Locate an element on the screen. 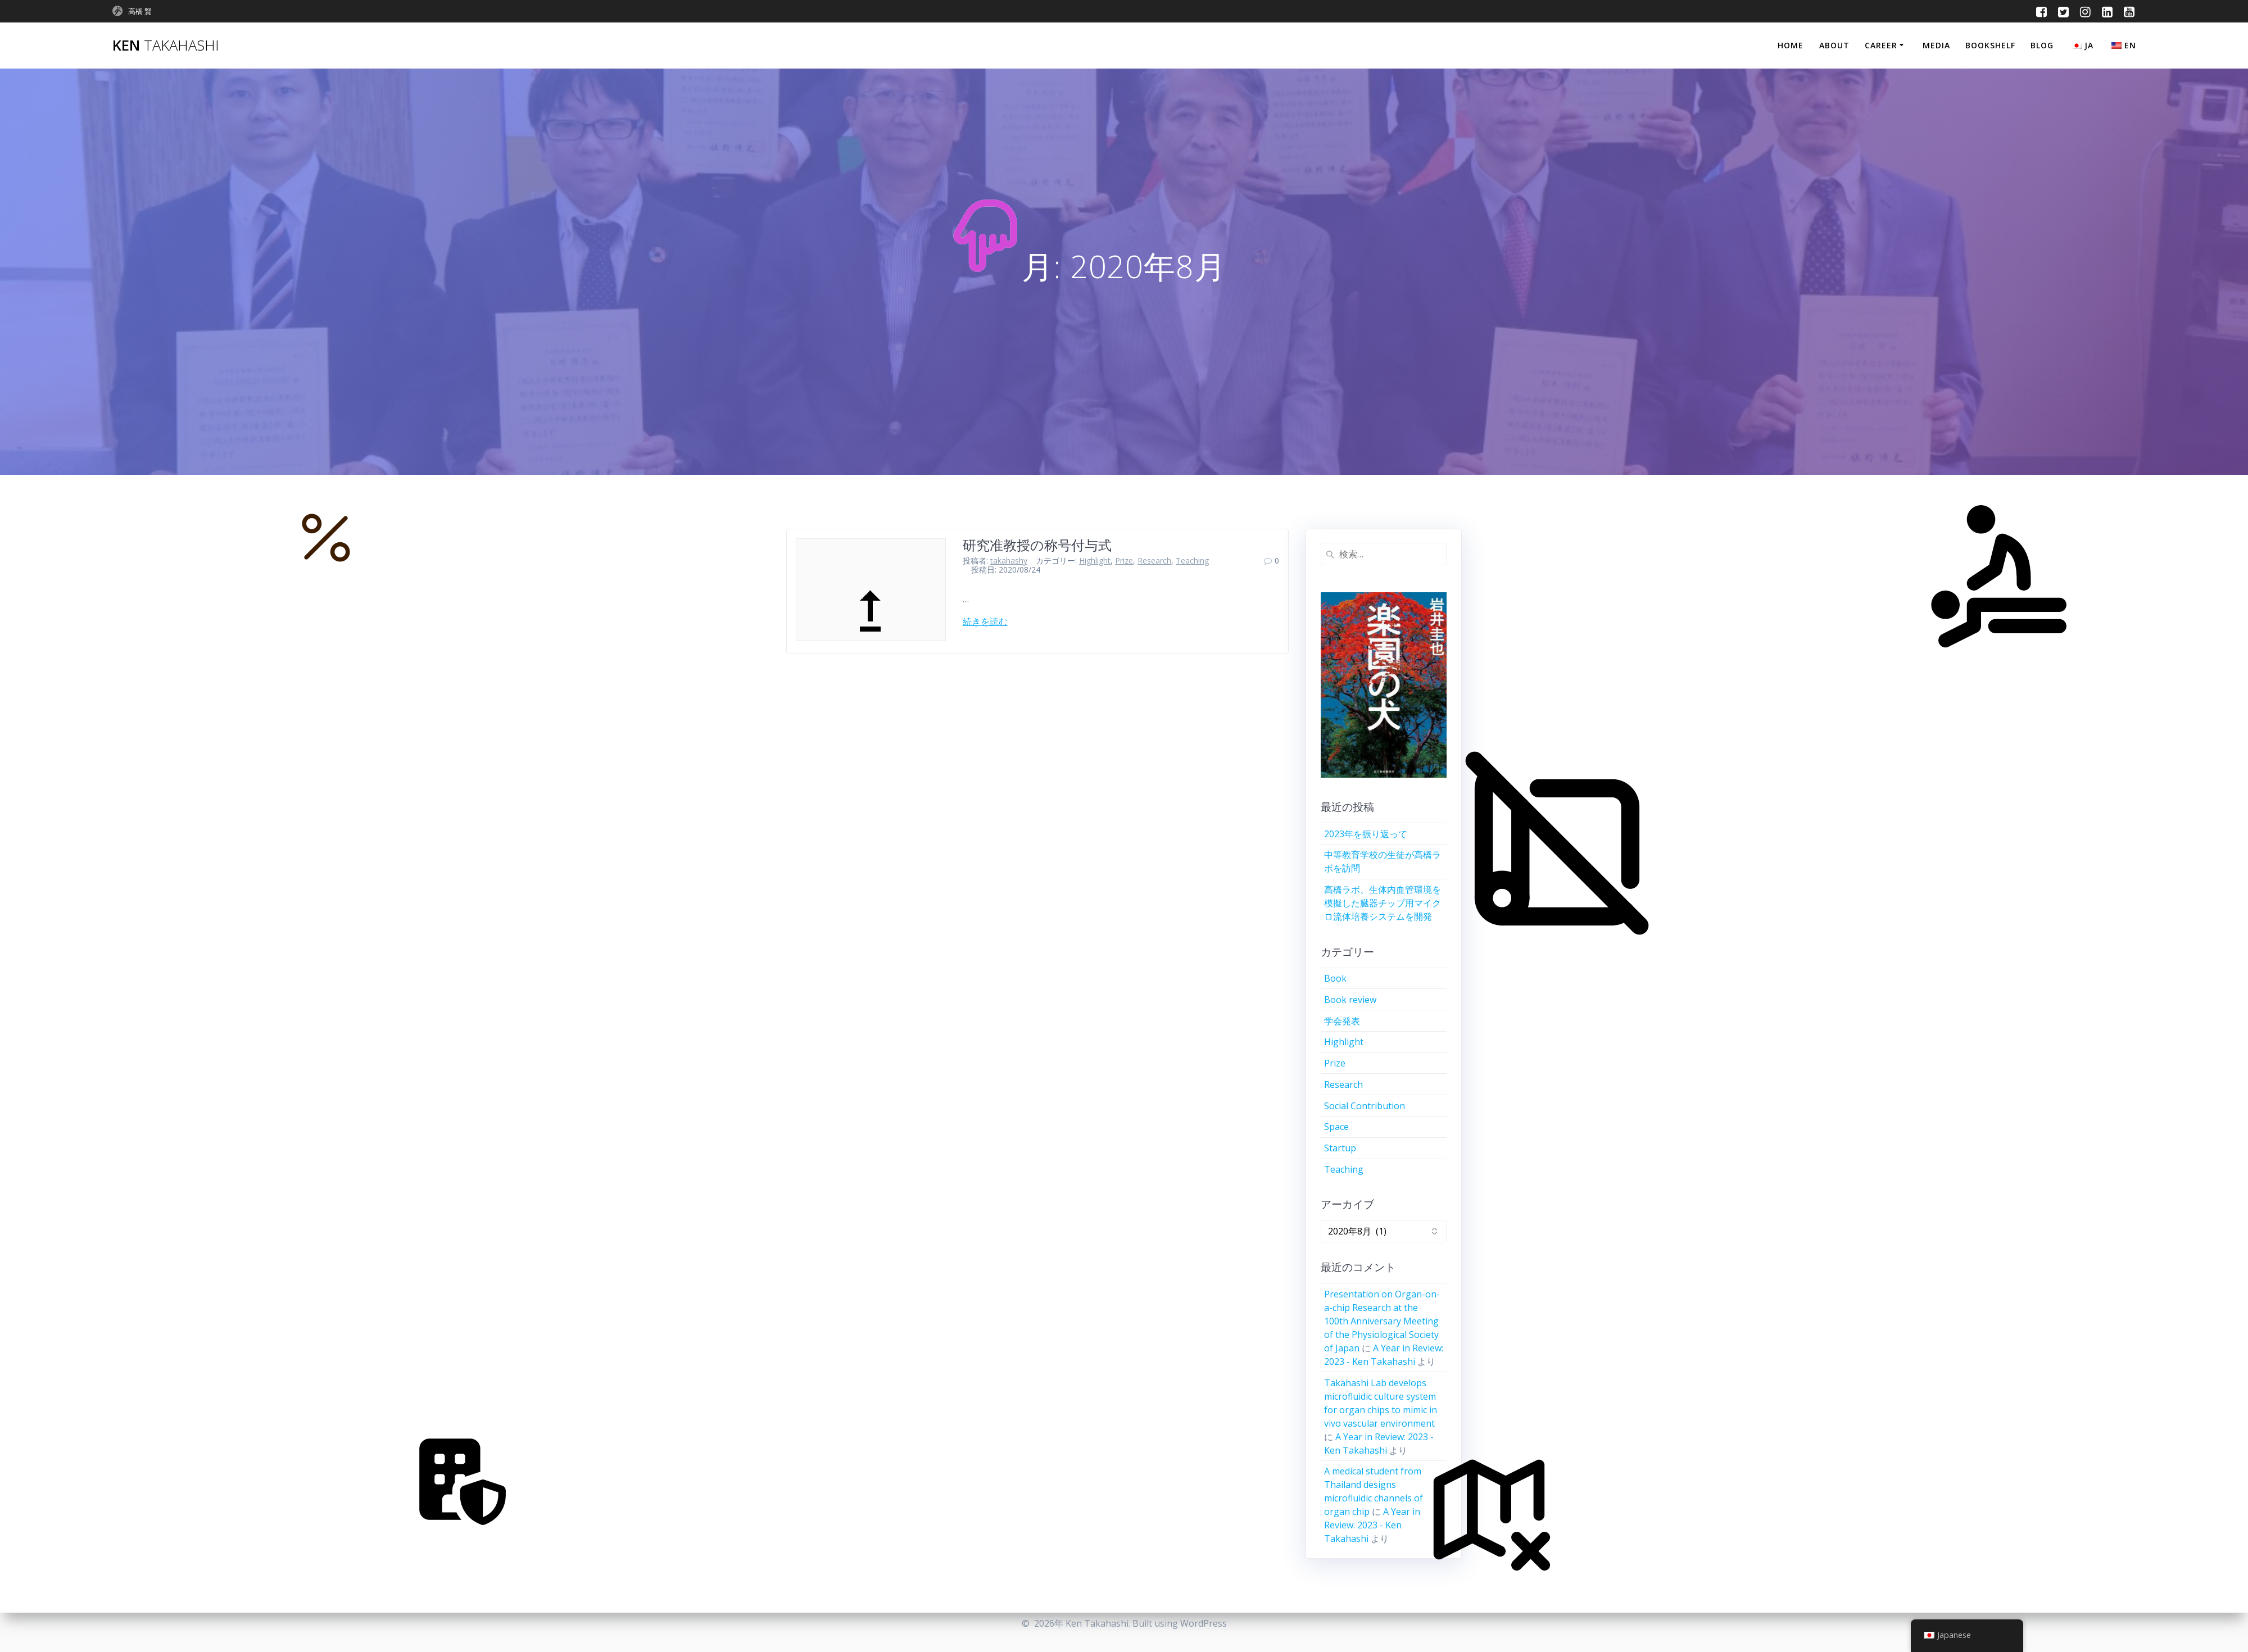  access building security settings is located at coordinates (460, 1479).